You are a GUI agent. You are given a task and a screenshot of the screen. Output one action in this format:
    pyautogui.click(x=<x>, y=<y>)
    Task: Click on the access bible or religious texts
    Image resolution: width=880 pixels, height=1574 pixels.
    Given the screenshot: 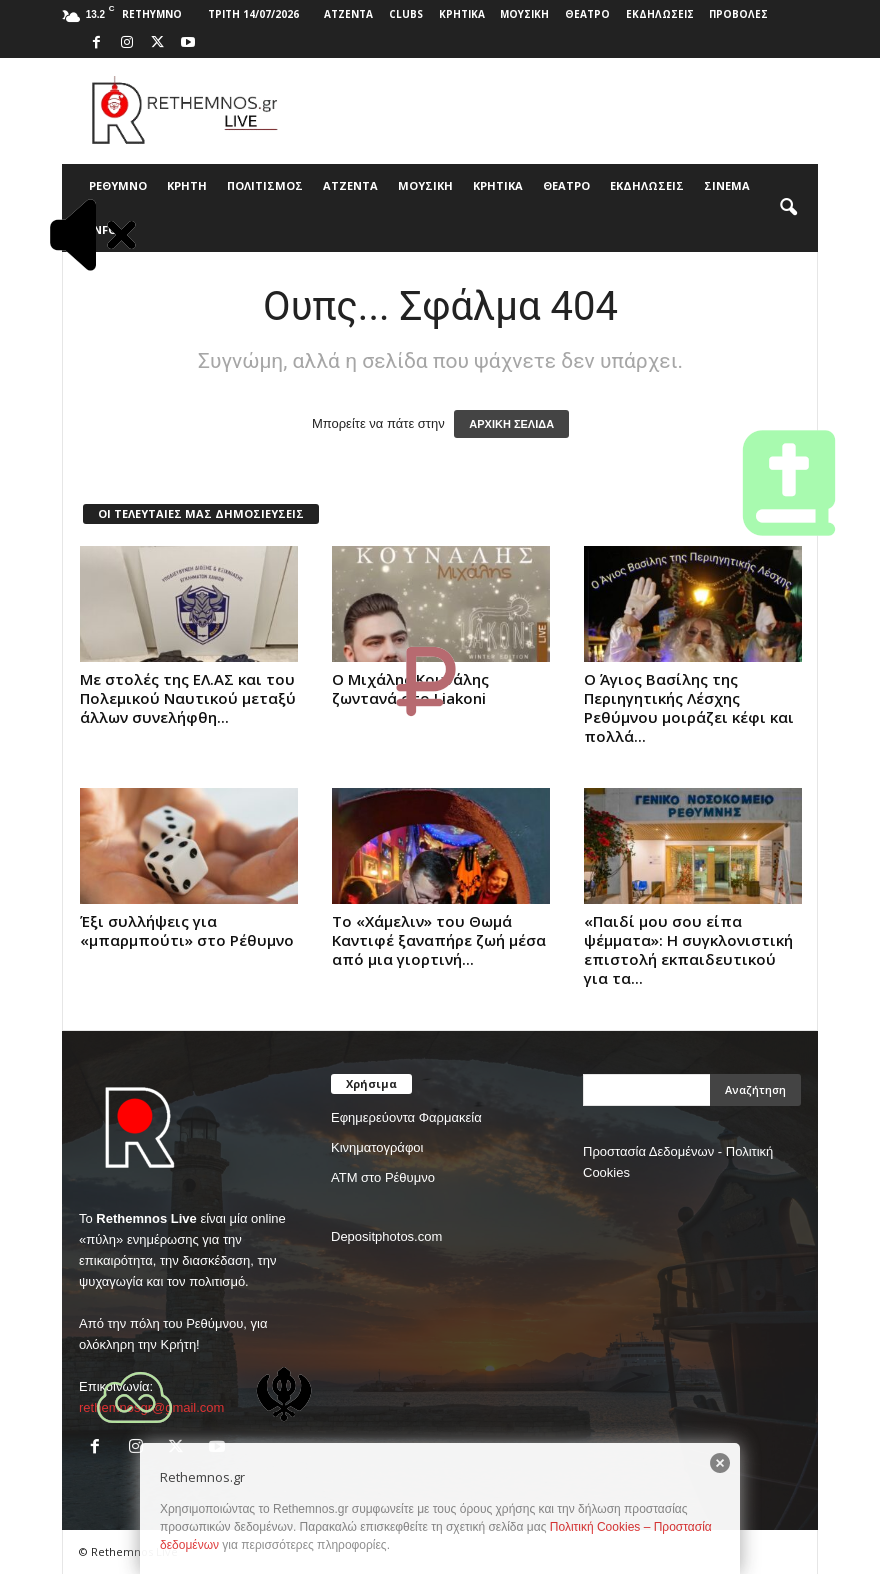 What is the action you would take?
    pyautogui.click(x=789, y=483)
    